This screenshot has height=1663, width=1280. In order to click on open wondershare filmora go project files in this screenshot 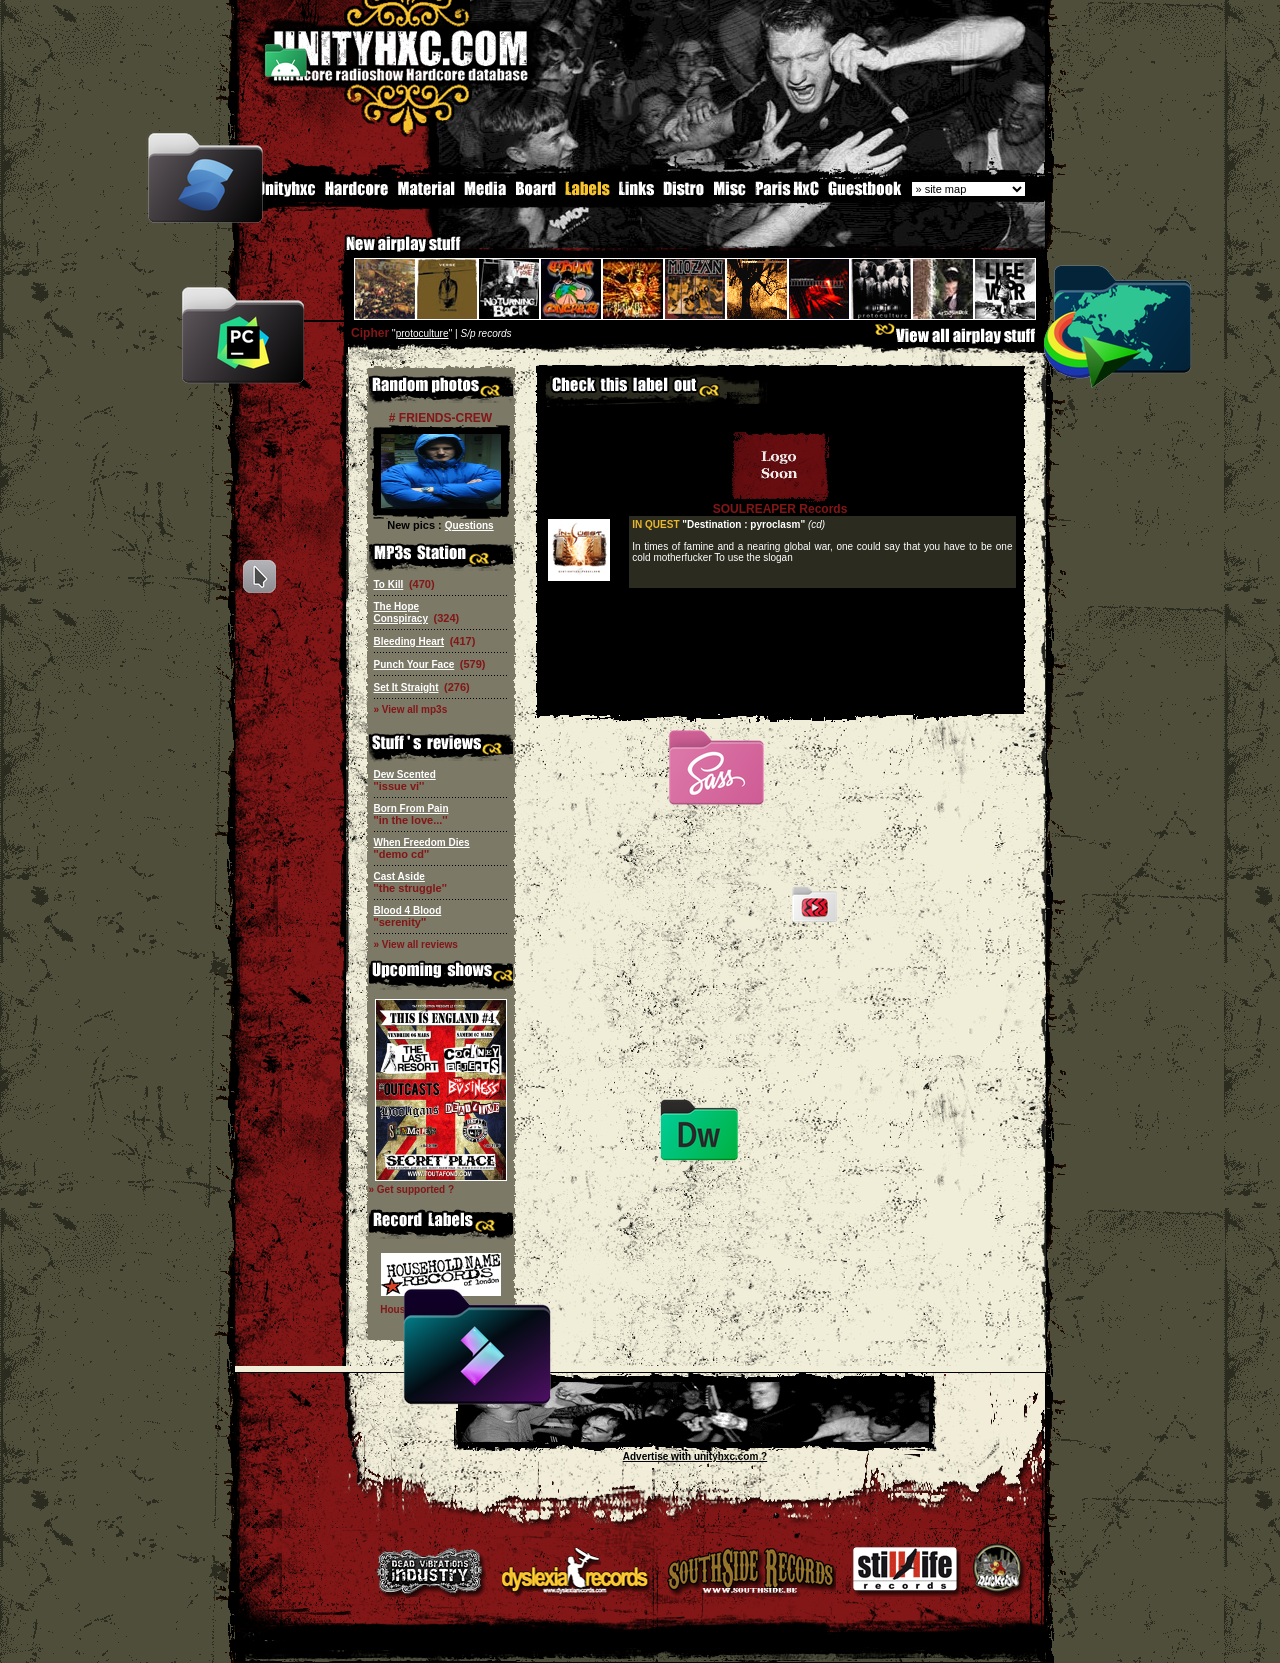, I will do `click(476, 1350)`.